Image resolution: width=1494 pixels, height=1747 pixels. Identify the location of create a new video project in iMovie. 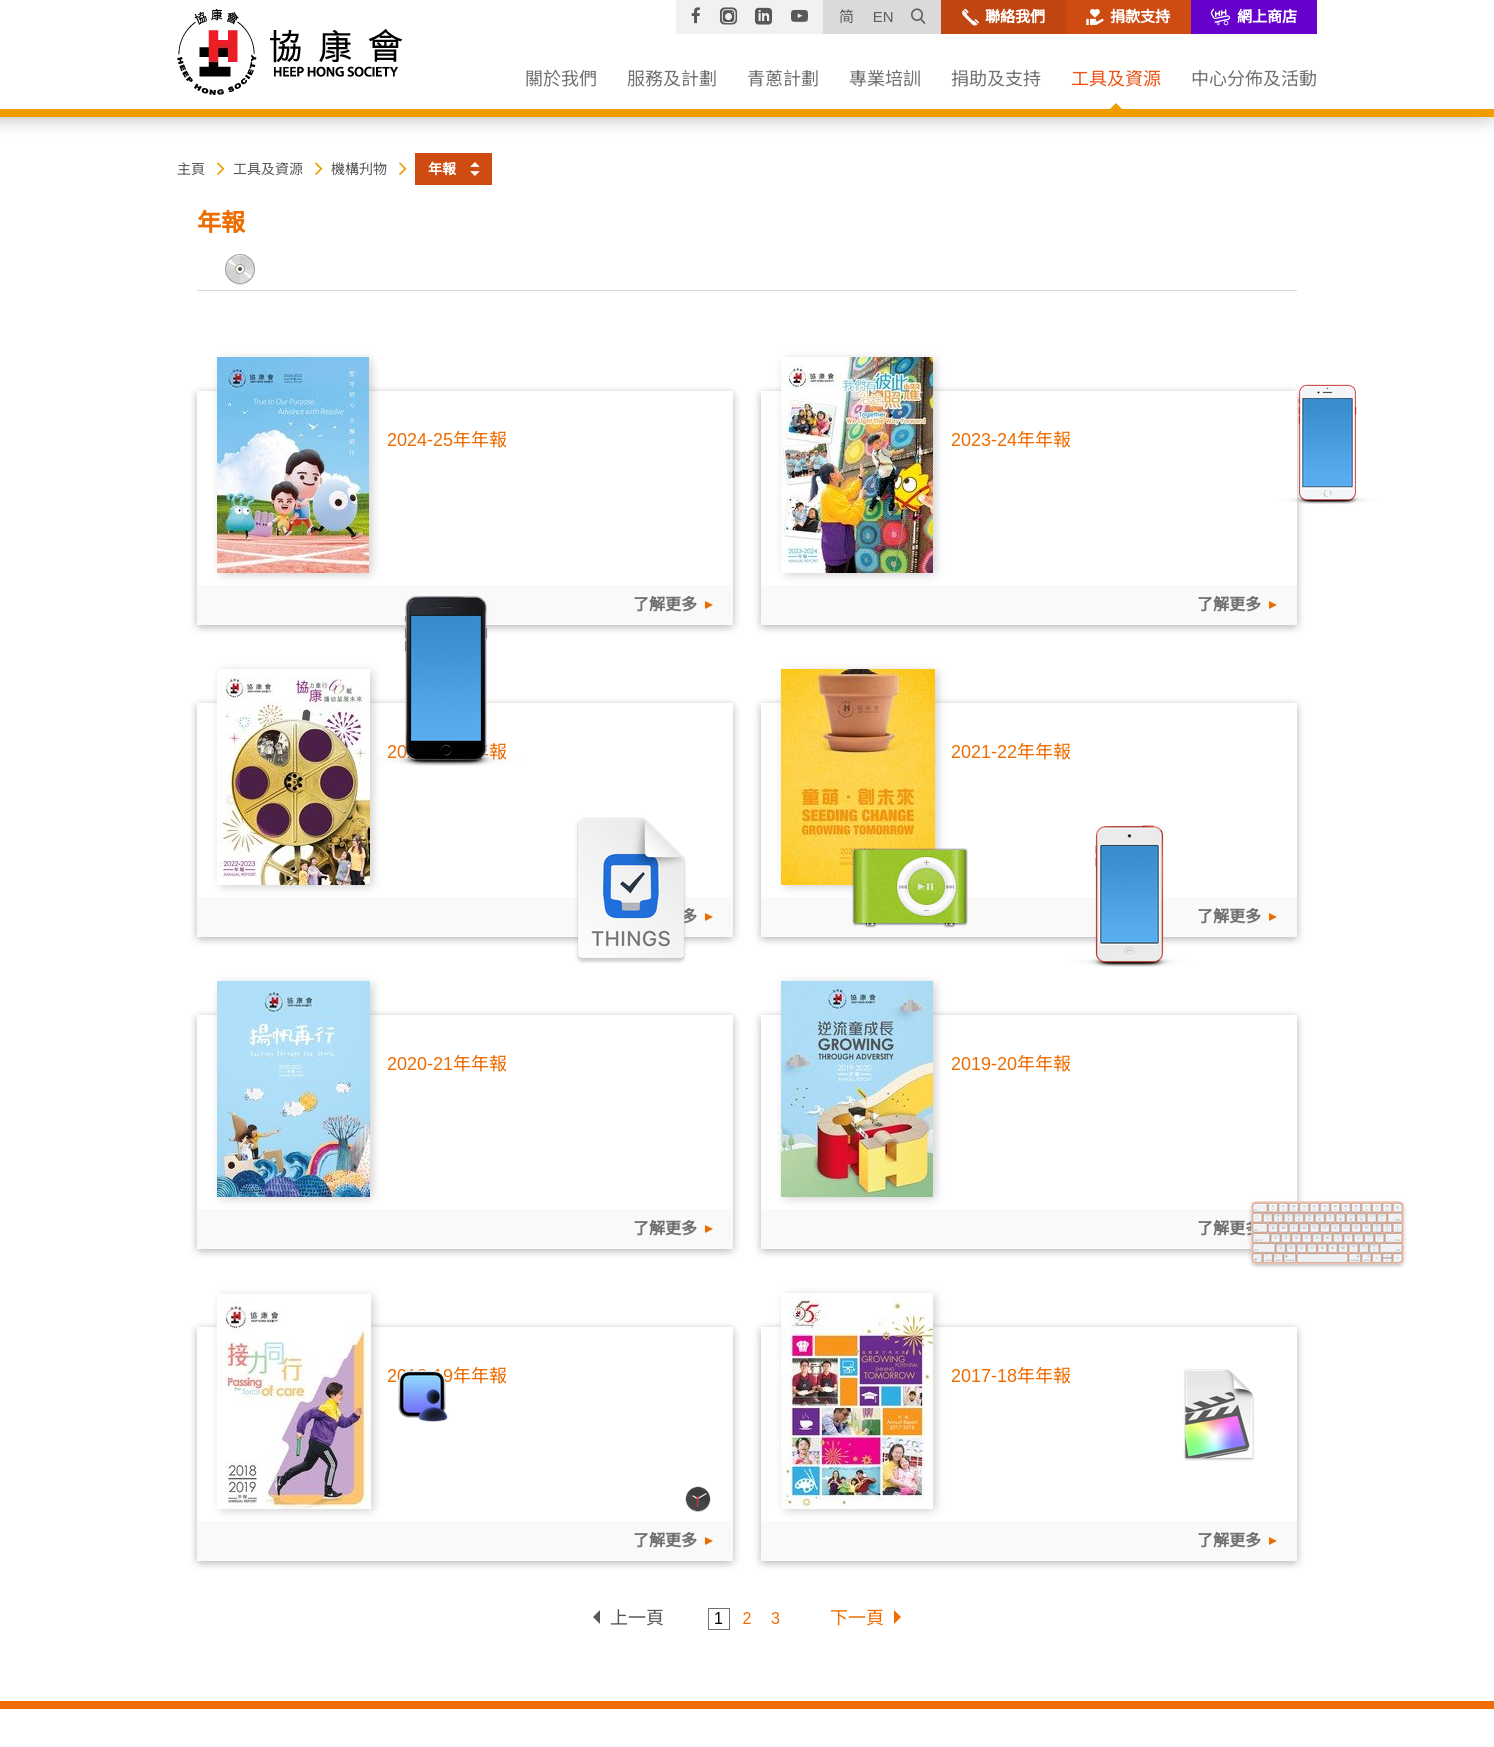
(1219, 1416).